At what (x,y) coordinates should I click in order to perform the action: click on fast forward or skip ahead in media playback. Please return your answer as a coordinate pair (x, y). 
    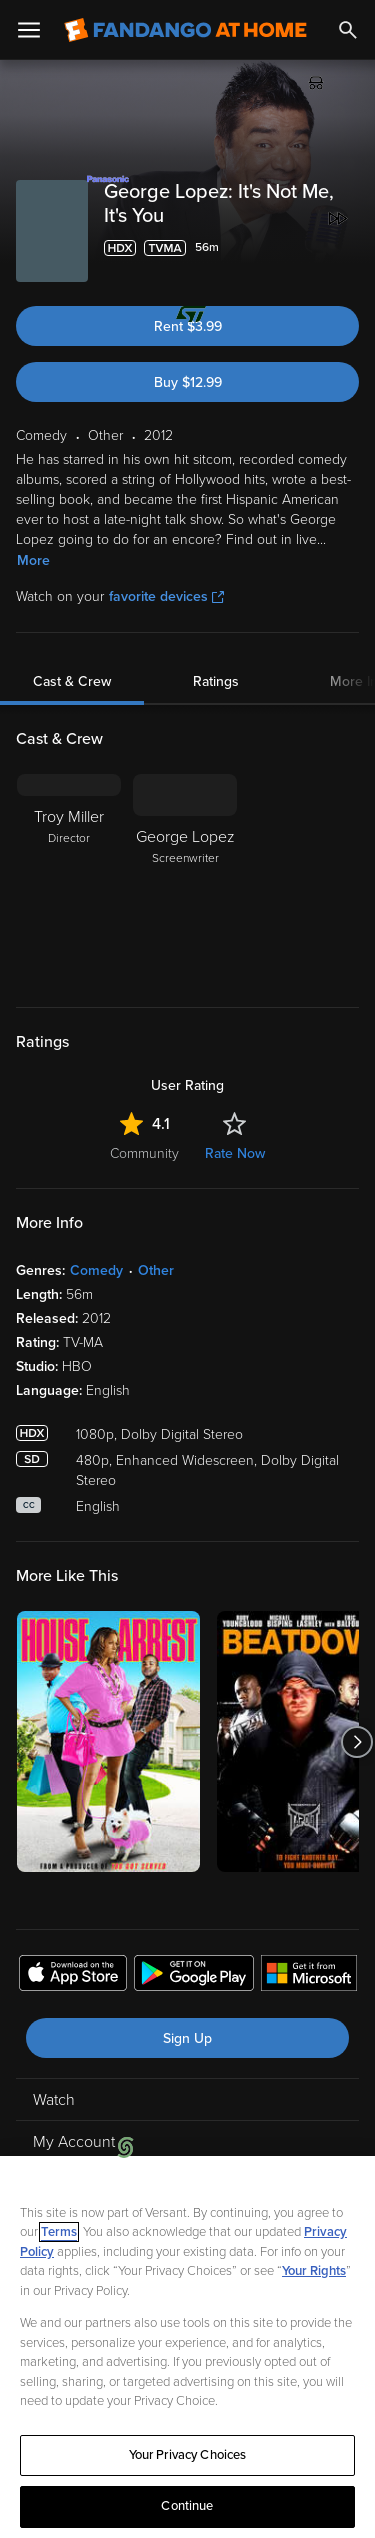
    Looking at the image, I should click on (337, 218).